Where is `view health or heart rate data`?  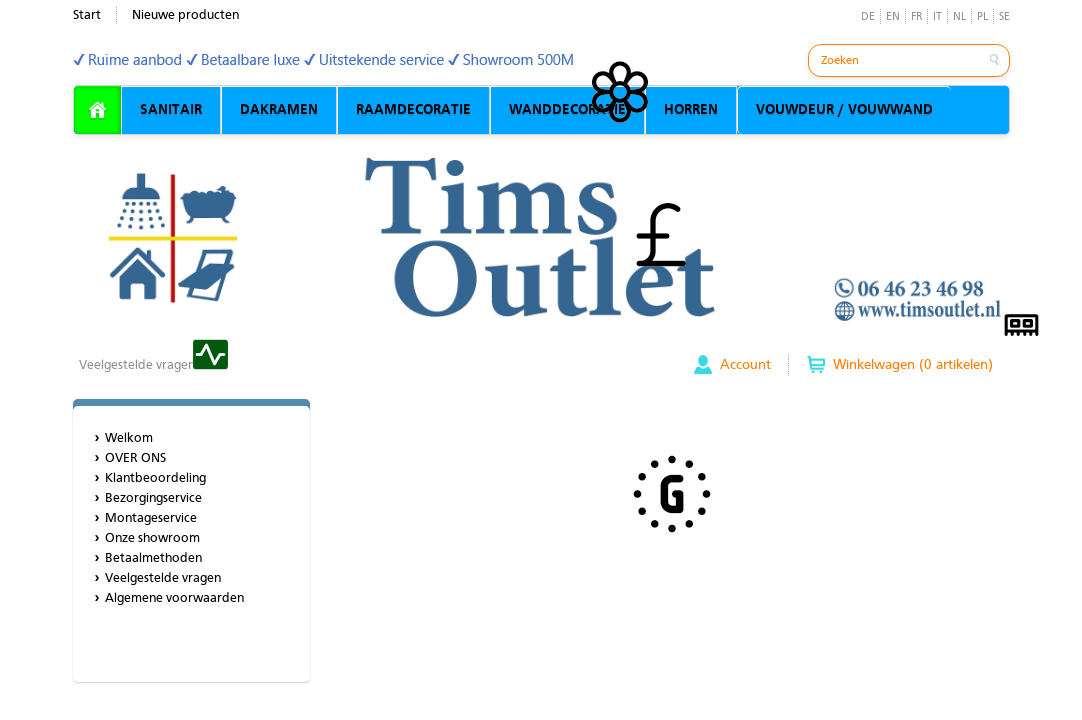 view health or heart rate data is located at coordinates (210, 354).